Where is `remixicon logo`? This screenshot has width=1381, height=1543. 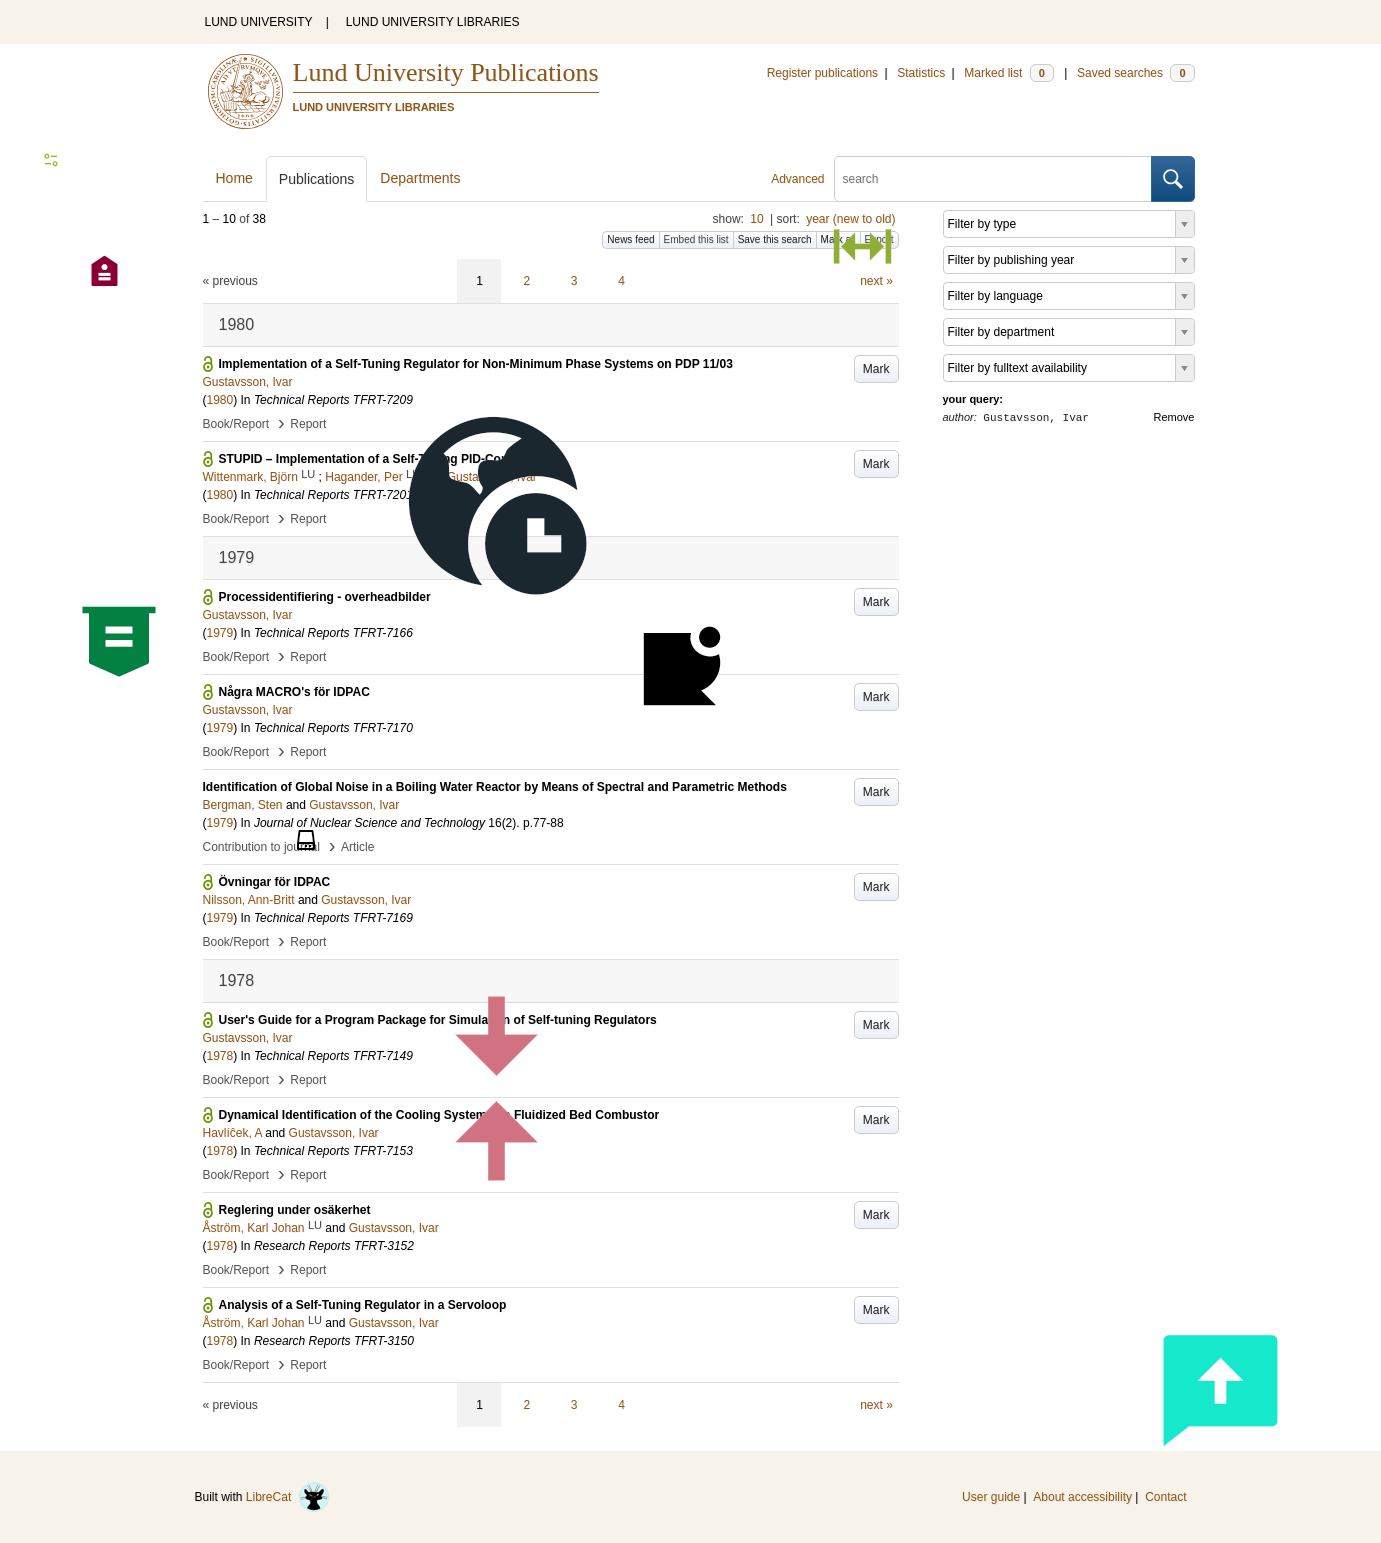
remixicon logo is located at coordinates (682, 667).